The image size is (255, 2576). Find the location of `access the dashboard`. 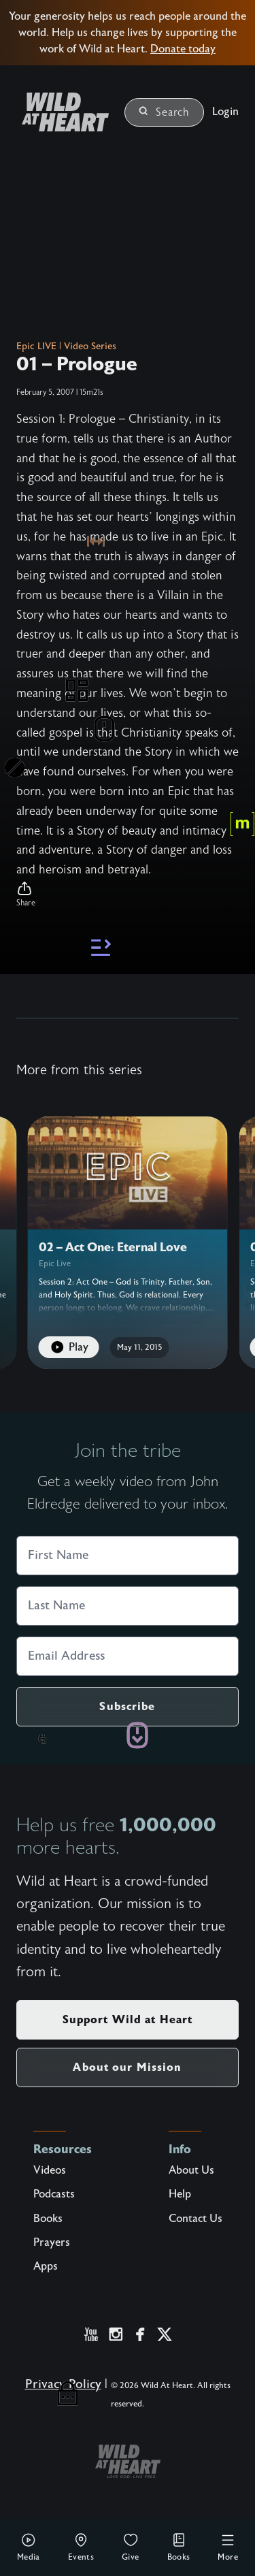

access the dashboard is located at coordinates (77, 690).